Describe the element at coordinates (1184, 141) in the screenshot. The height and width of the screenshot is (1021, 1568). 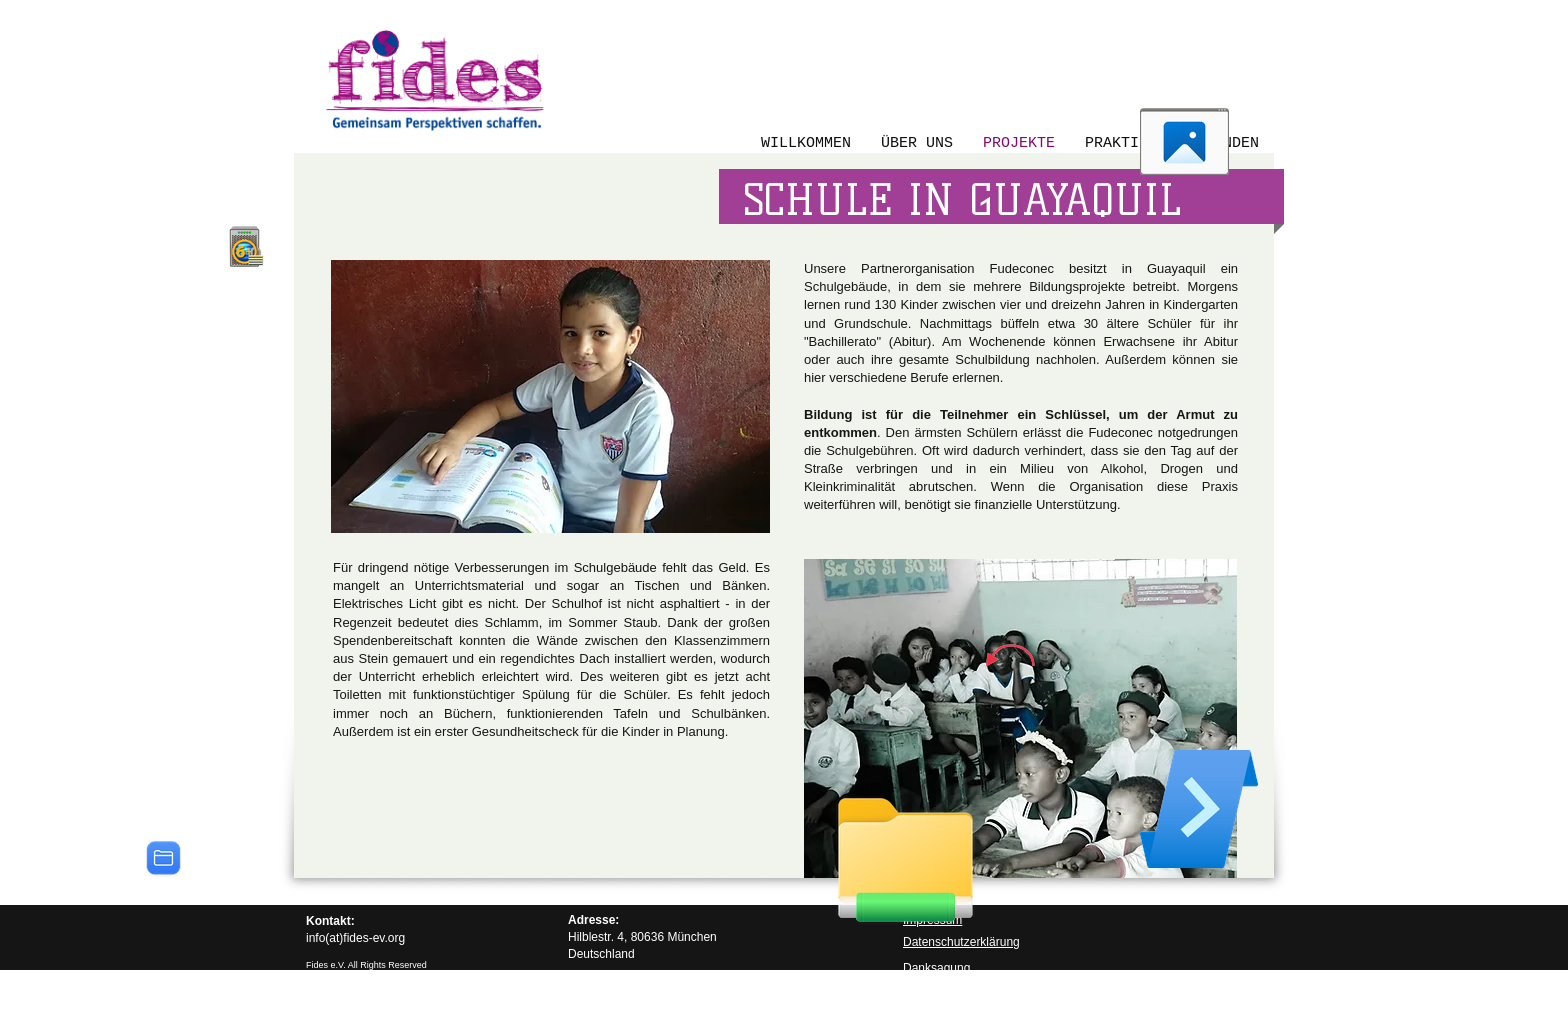
I see `open photos app` at that location.